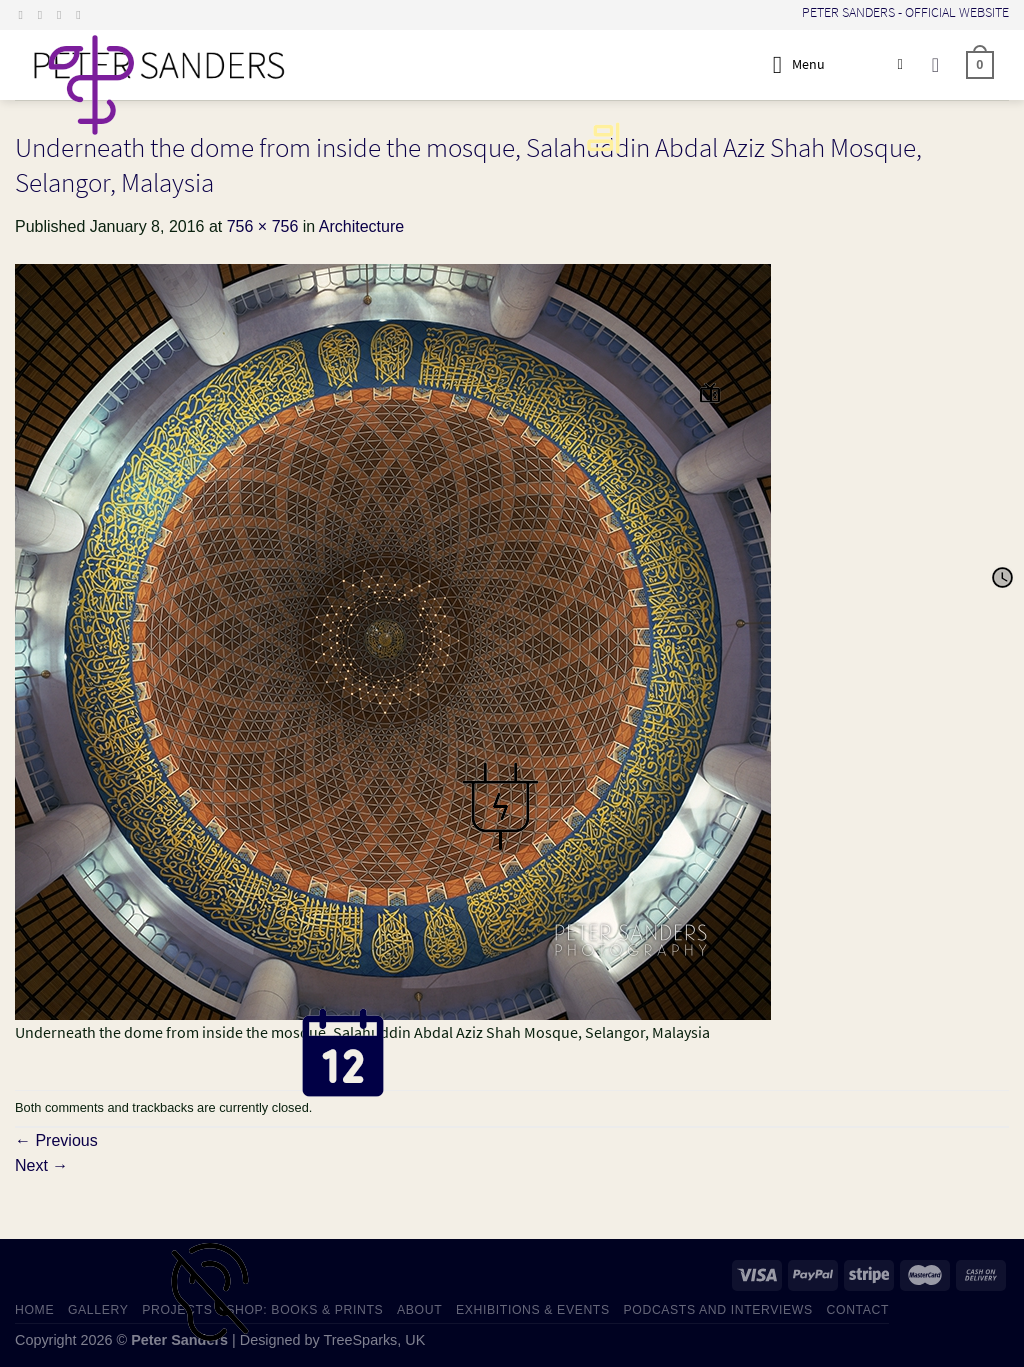 Image resolution: width=1024 pixels, height=1367 pixels. I want to click on open calendar or date picker, so click(343, 1056).